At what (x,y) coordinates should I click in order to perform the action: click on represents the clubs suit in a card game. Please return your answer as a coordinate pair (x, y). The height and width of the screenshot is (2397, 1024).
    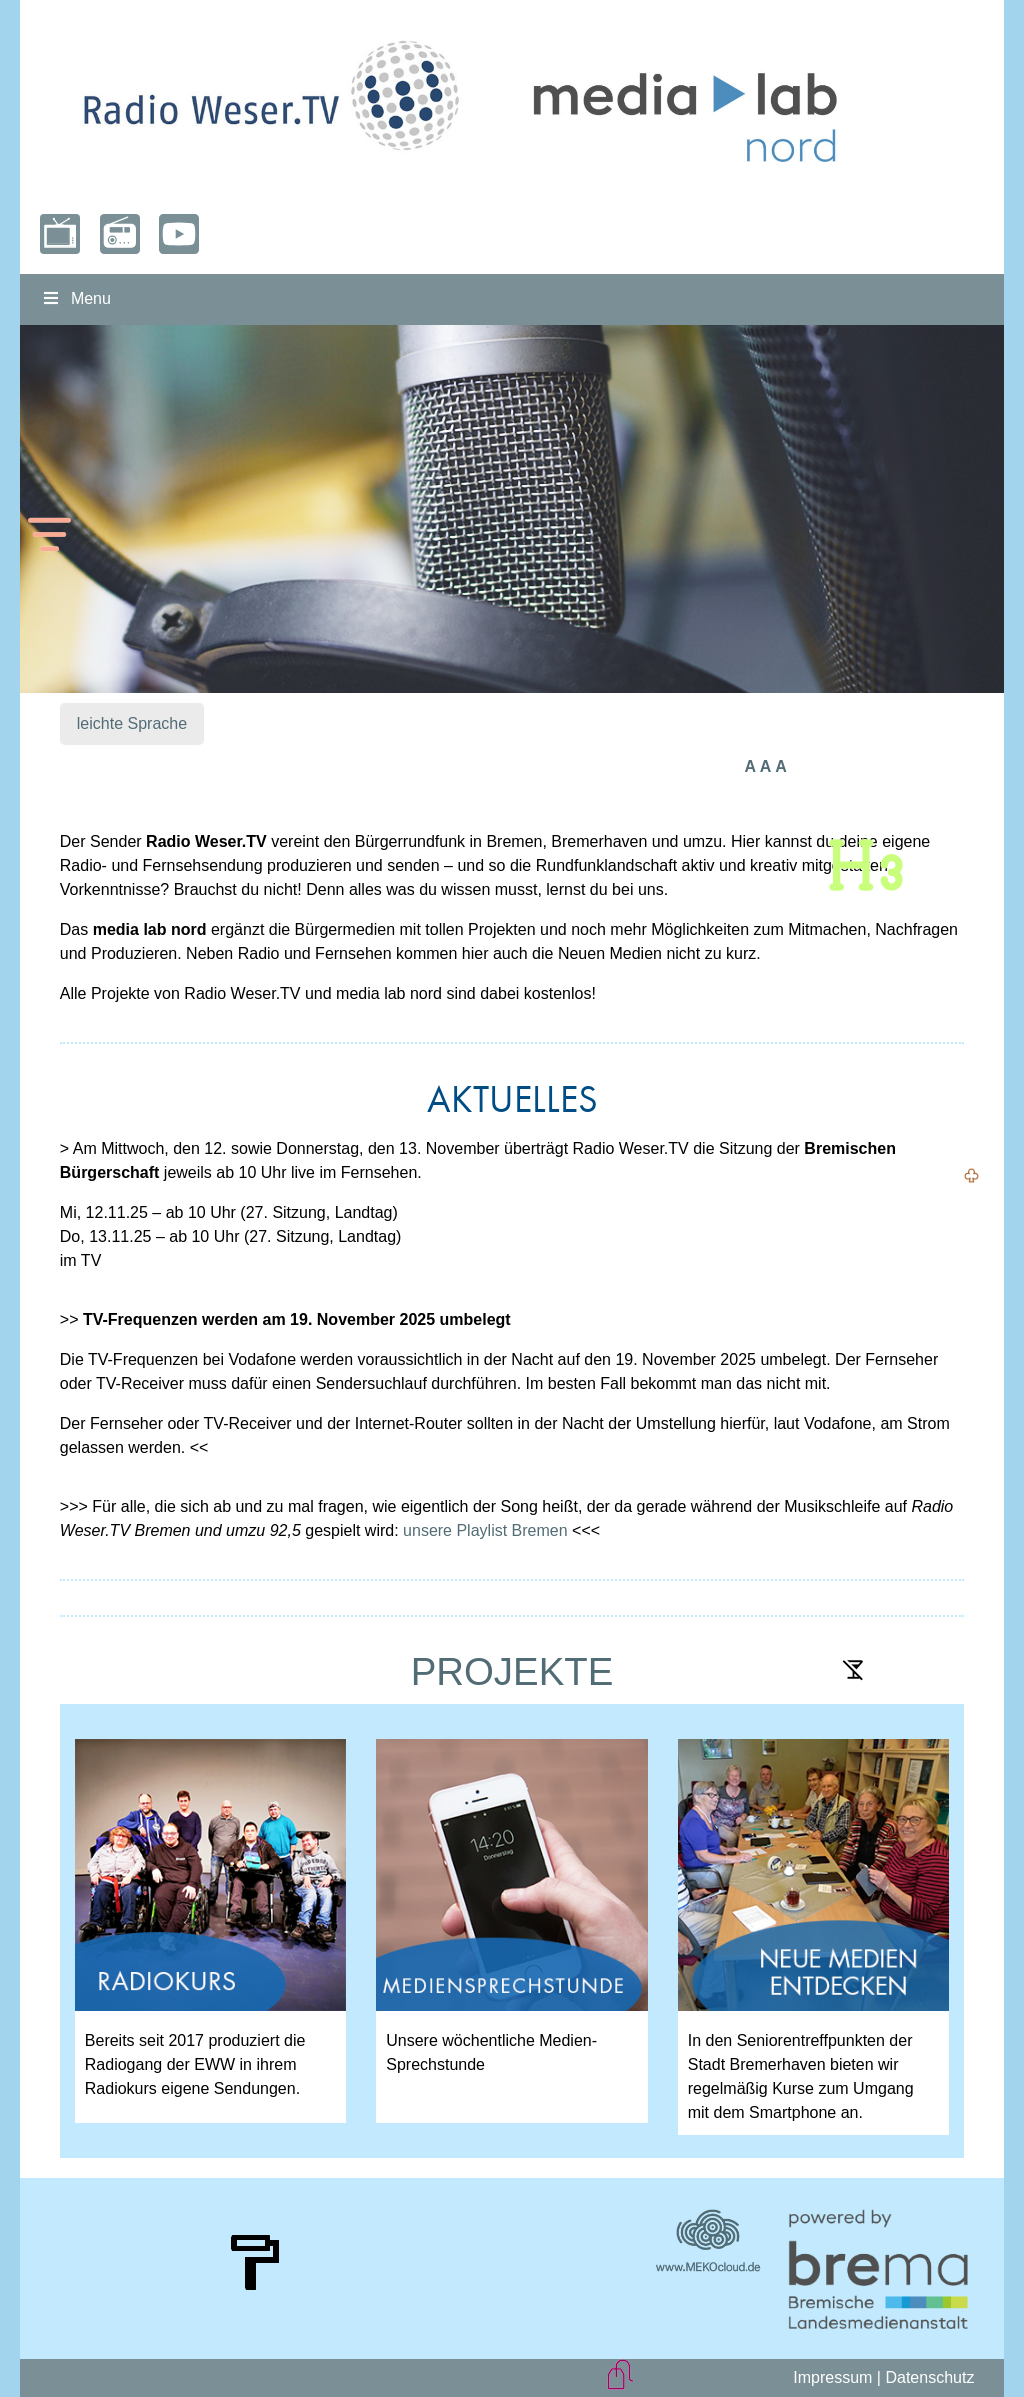
    Looking at the image, I should click on (971, 1175).